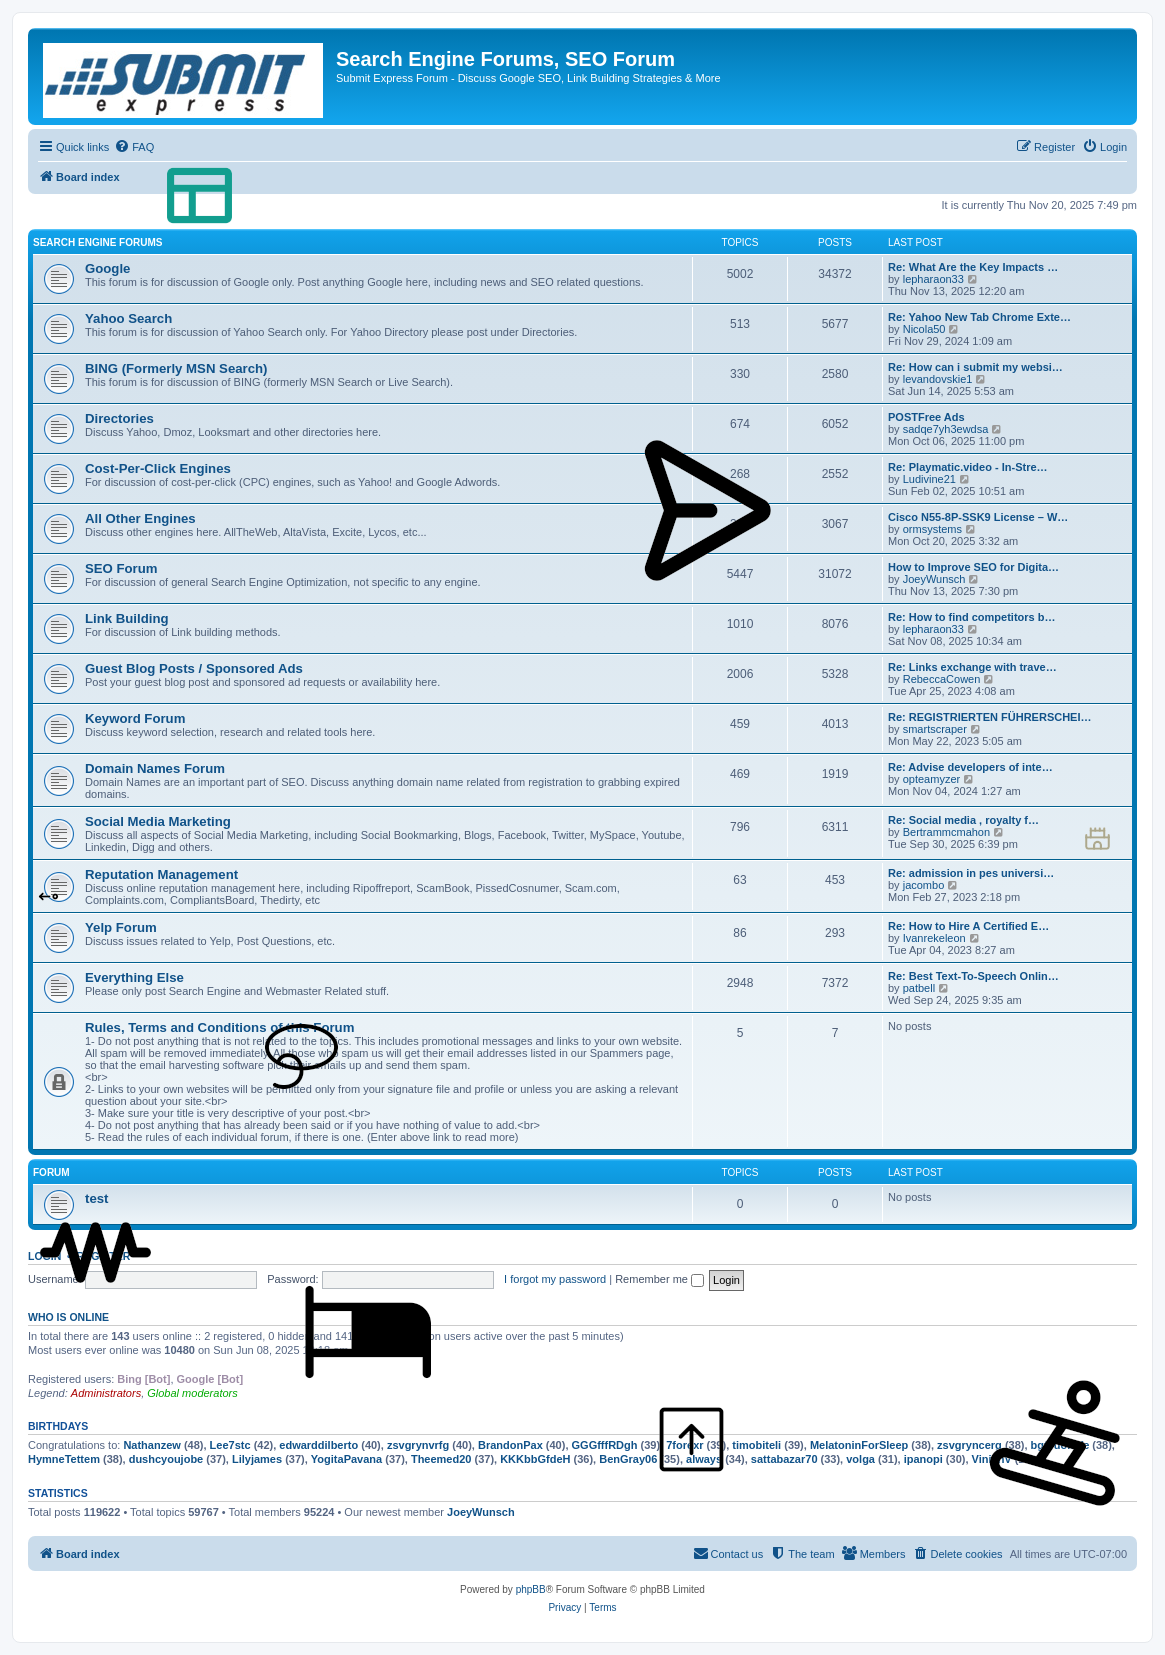  Describe the element at coordinates (95, 1252) in the screenshot. I see `view circuit or resistor component details` at that location.